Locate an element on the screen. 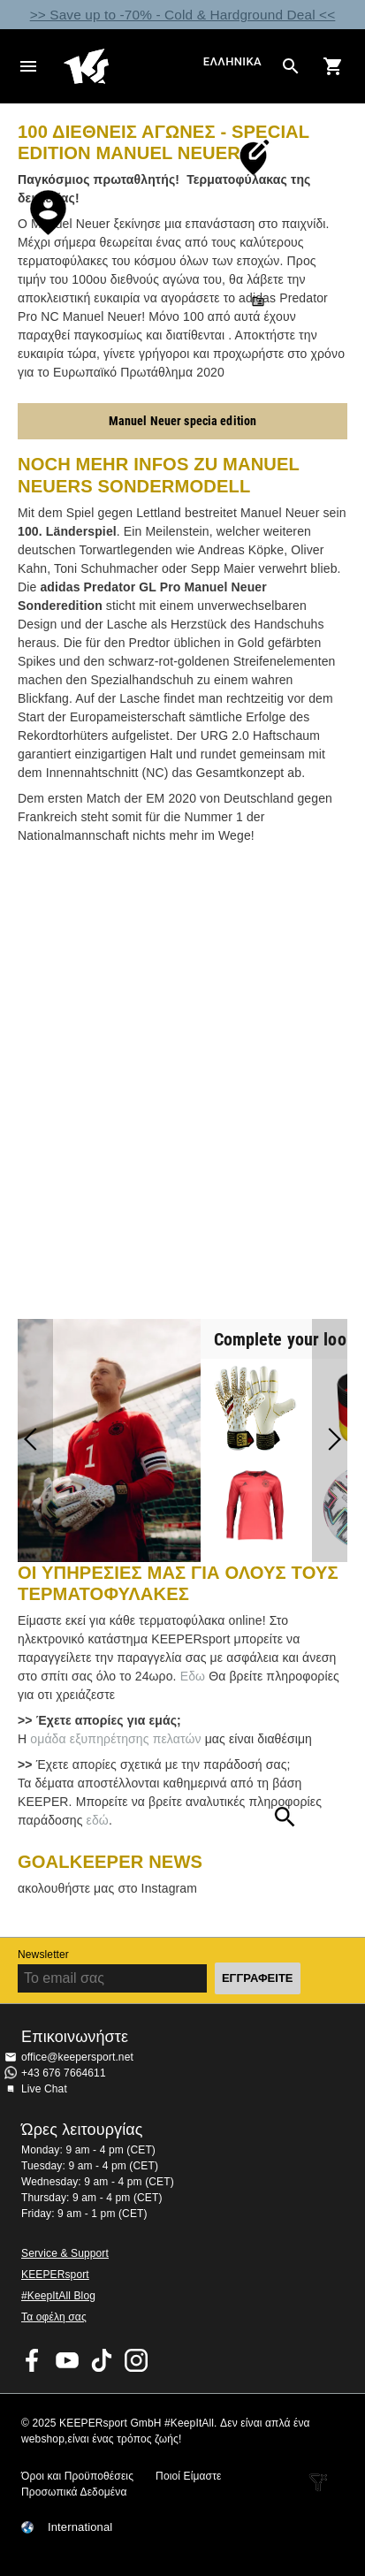 Image resolution: width=365 pixels, height=2576 pixels. access shared folder contents is located at coordinates (258, 301).